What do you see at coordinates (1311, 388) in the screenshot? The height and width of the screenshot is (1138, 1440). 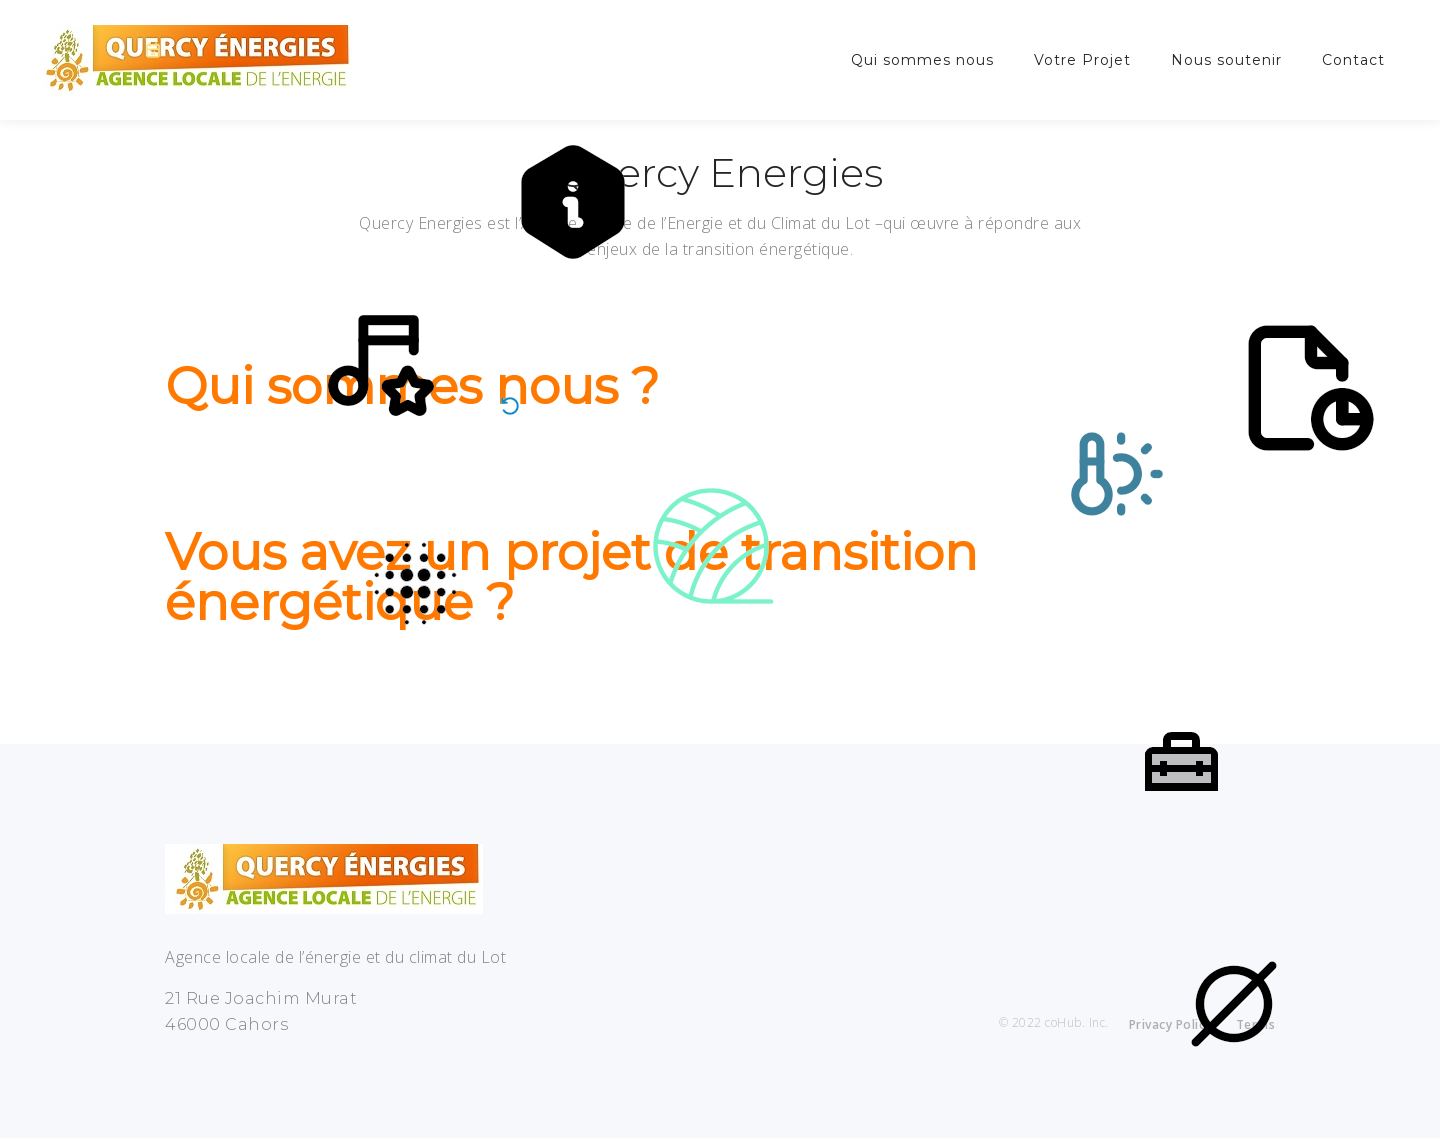 I see `view file analytics or report` at bounding box center [1311, 388].